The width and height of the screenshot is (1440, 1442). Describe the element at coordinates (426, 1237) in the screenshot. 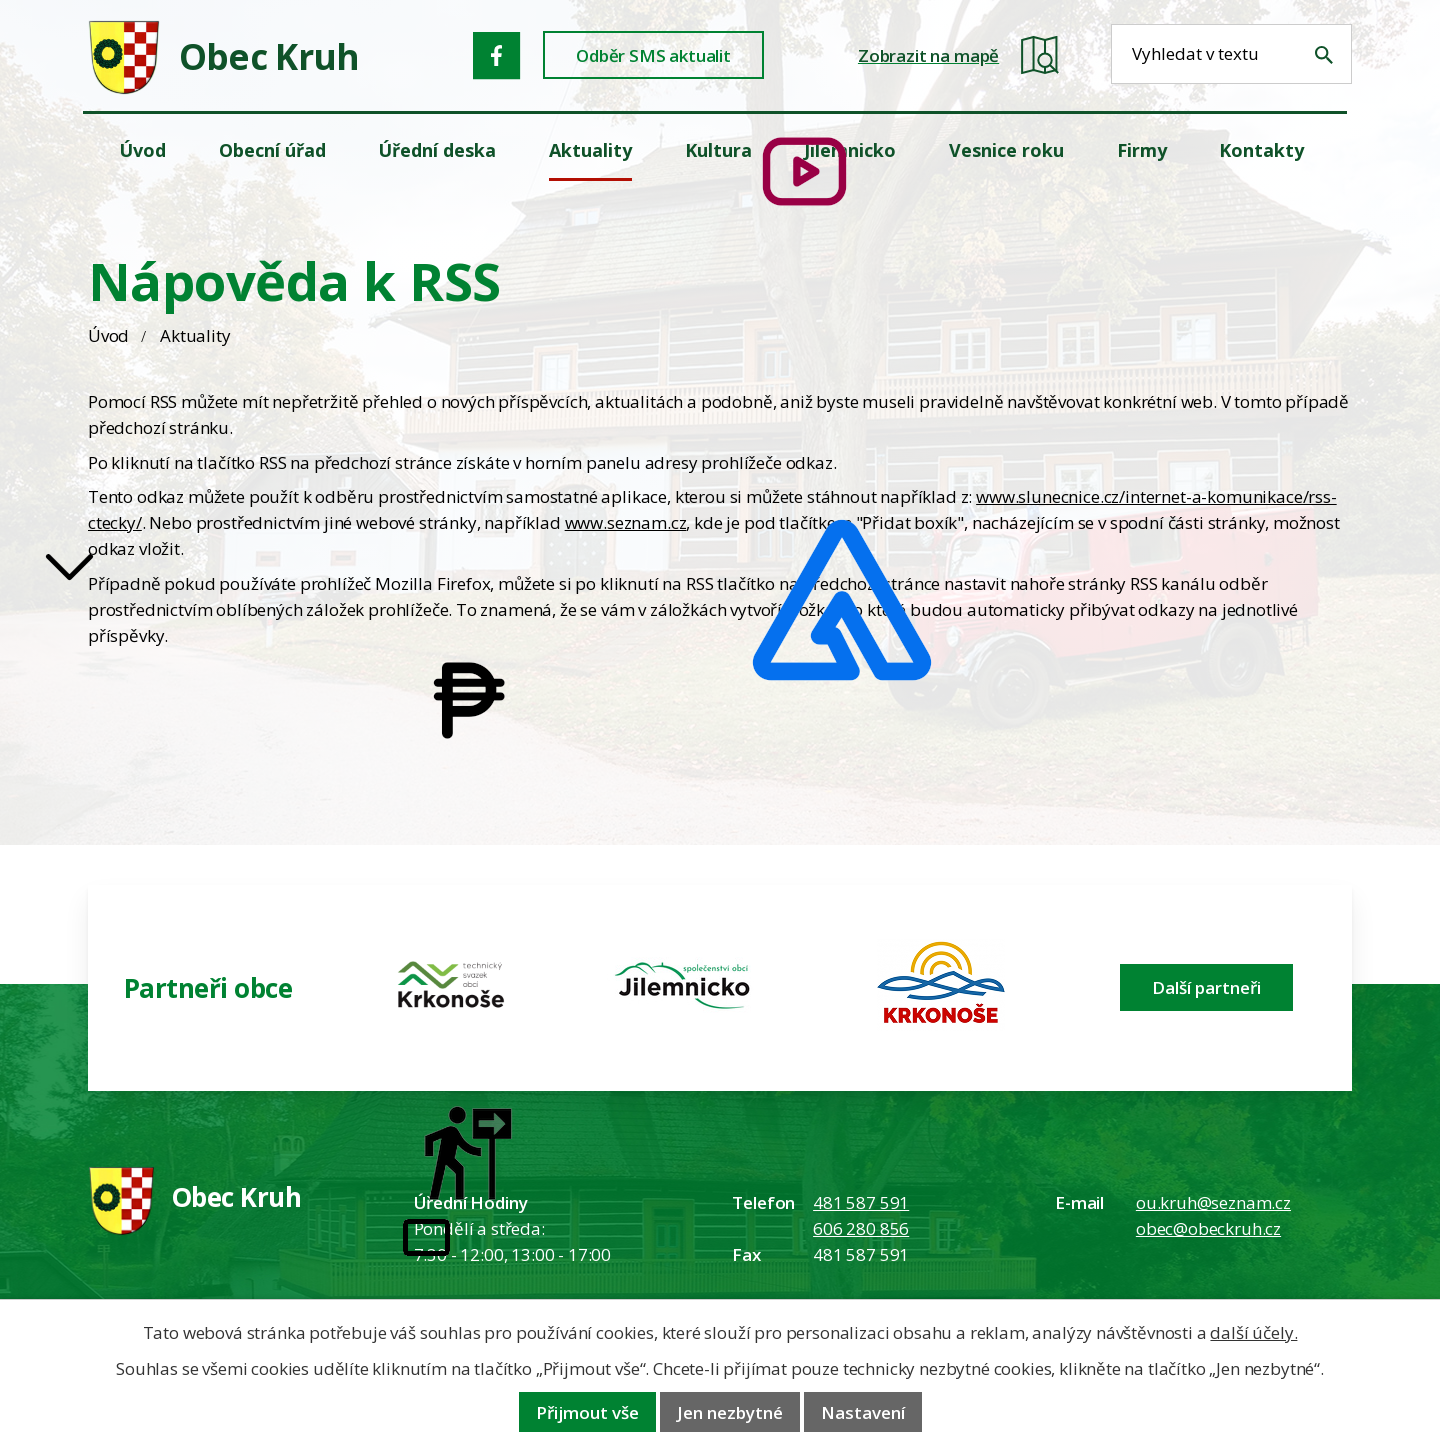

I see `crop image to landscape orientation` at that location.